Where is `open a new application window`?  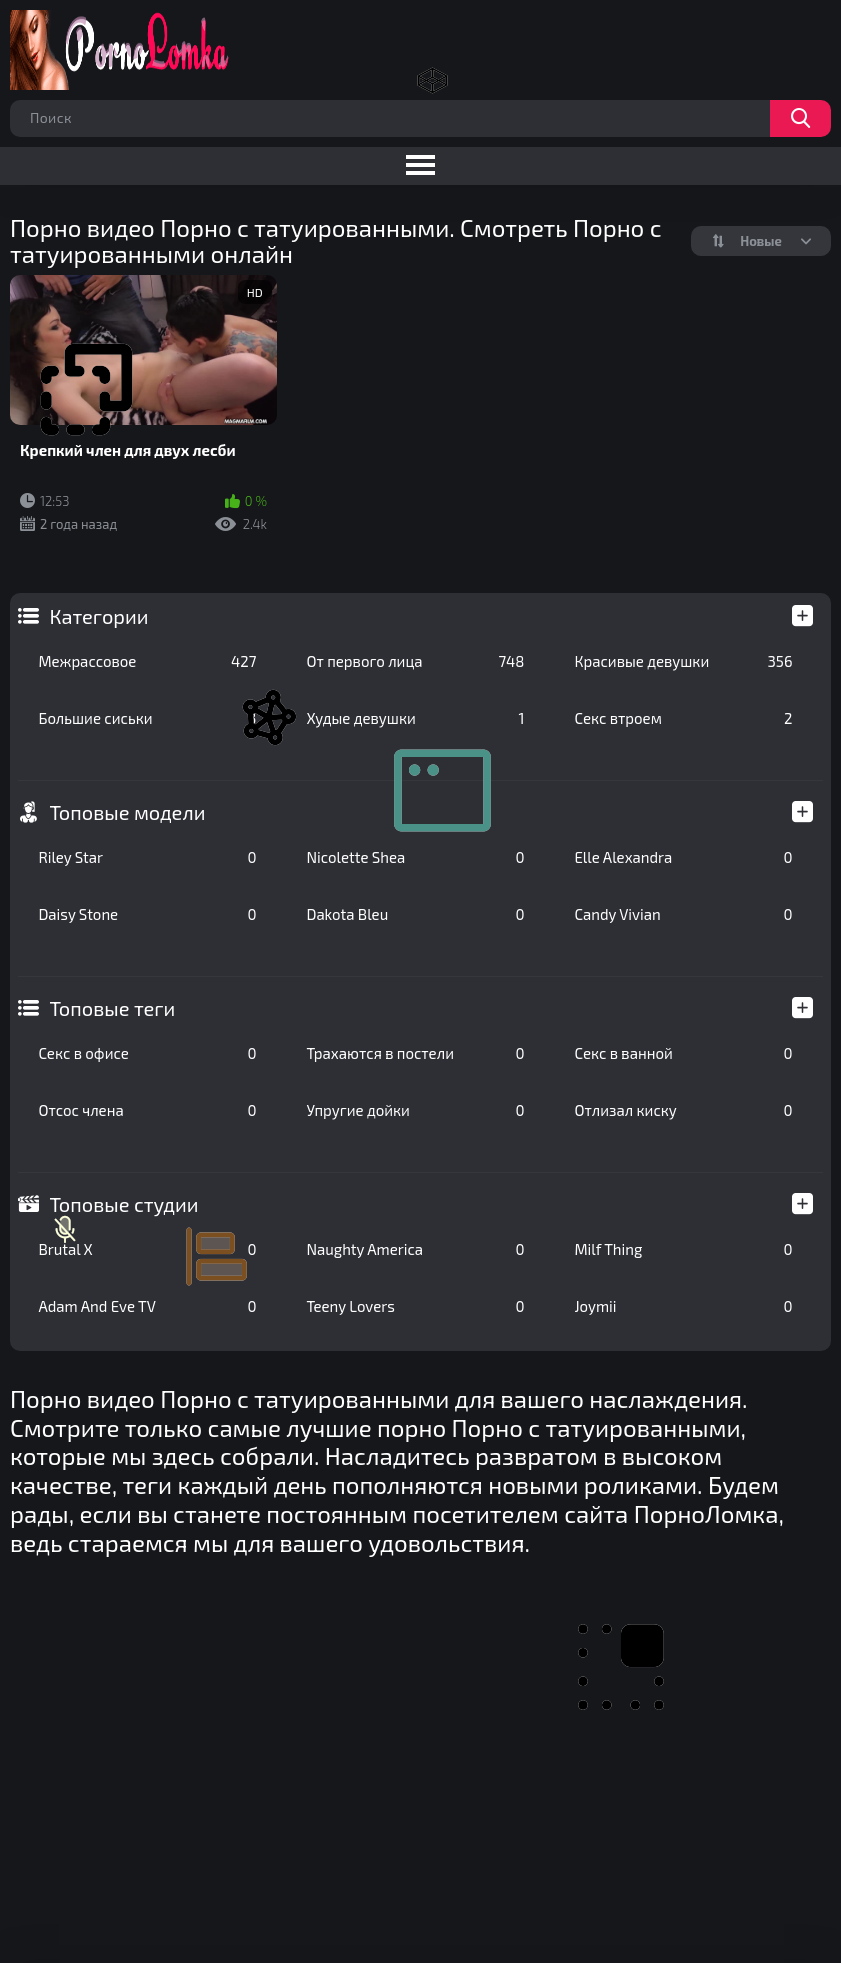
open a new application window is located at coordinates (442, 790).